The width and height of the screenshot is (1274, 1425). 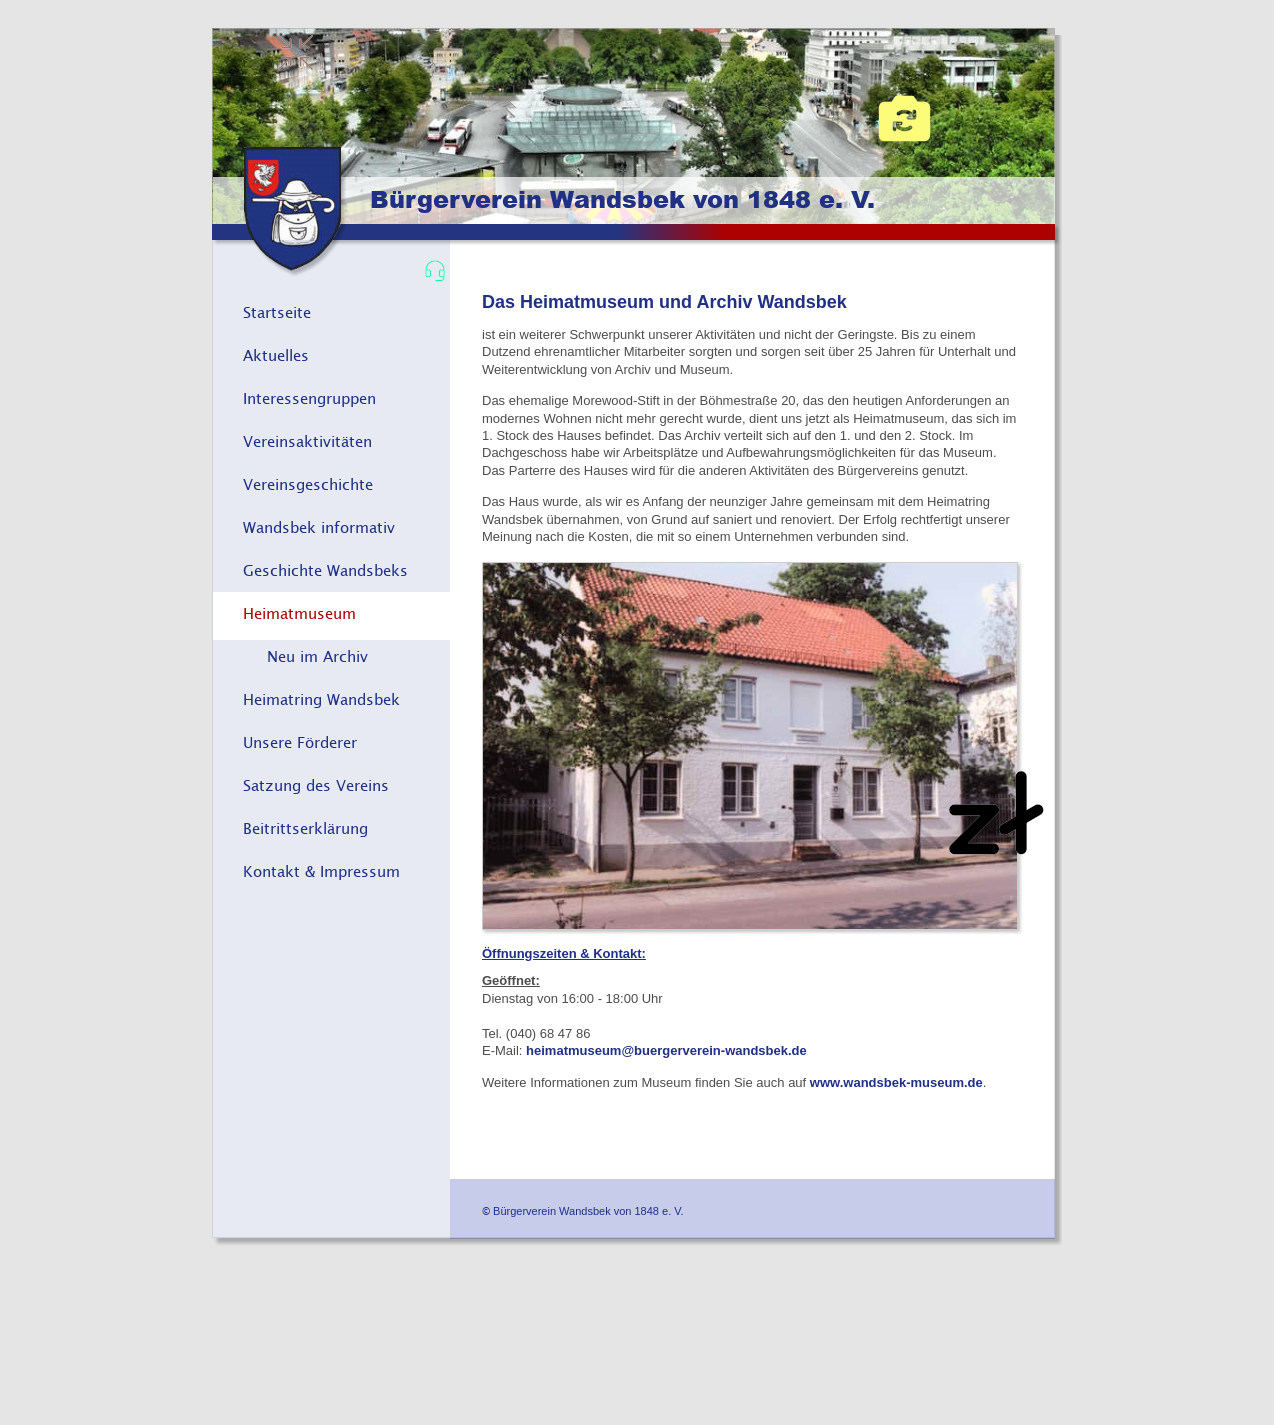 I want to click on switch between front and rear camera, so click(x=904, y=119).